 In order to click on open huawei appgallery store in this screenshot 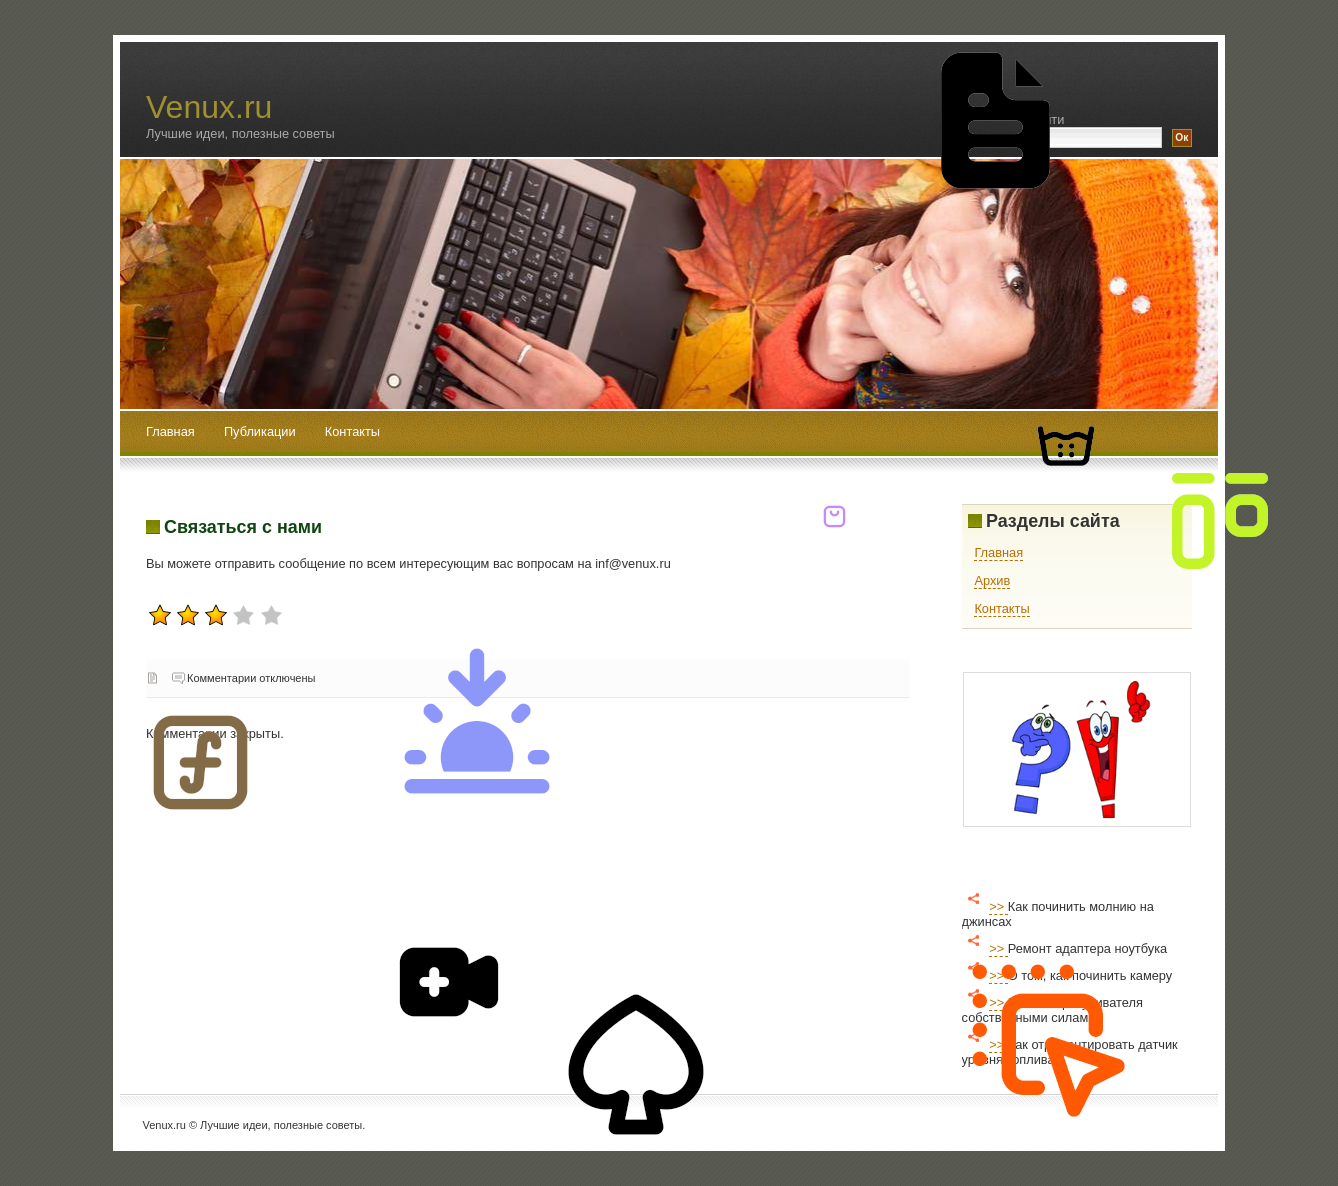, I will do `click(834, 516)`.